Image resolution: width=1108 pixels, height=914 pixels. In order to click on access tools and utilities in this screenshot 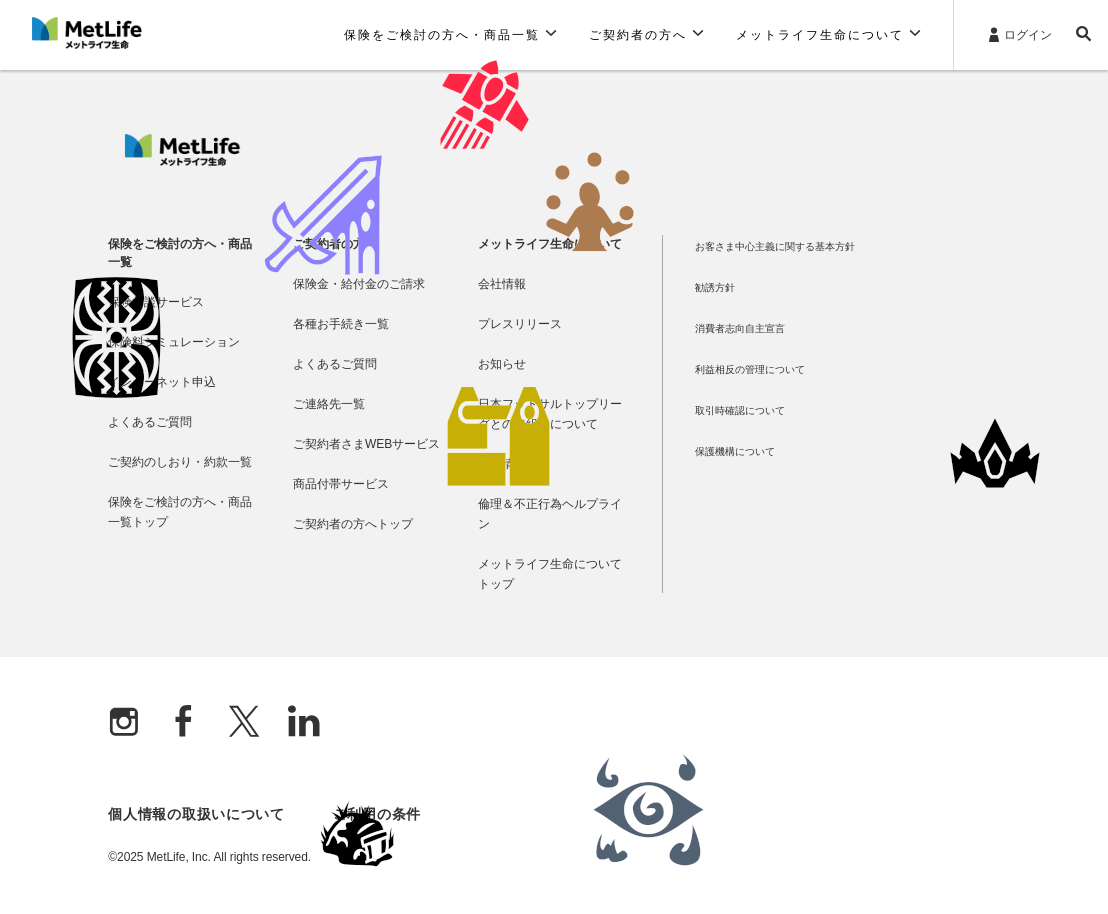, I will do `click(498, 432)`.